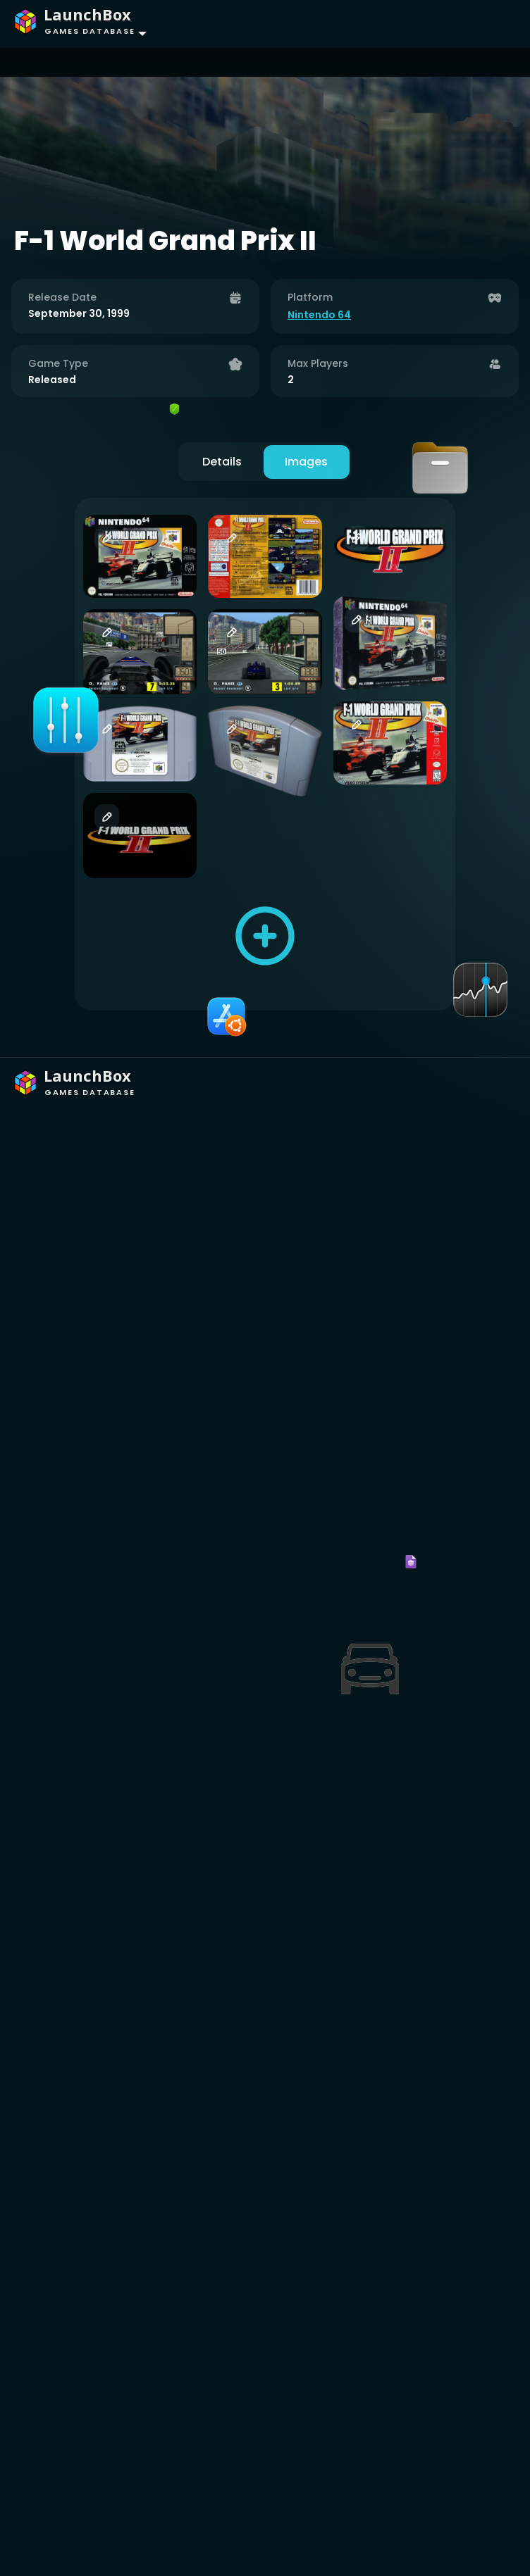 The image size is (530, 2576). What do you see at coordinates (226, 1016) in the screenshot?
I see `open ubuntu software center` at bounding box center [226, 1016].